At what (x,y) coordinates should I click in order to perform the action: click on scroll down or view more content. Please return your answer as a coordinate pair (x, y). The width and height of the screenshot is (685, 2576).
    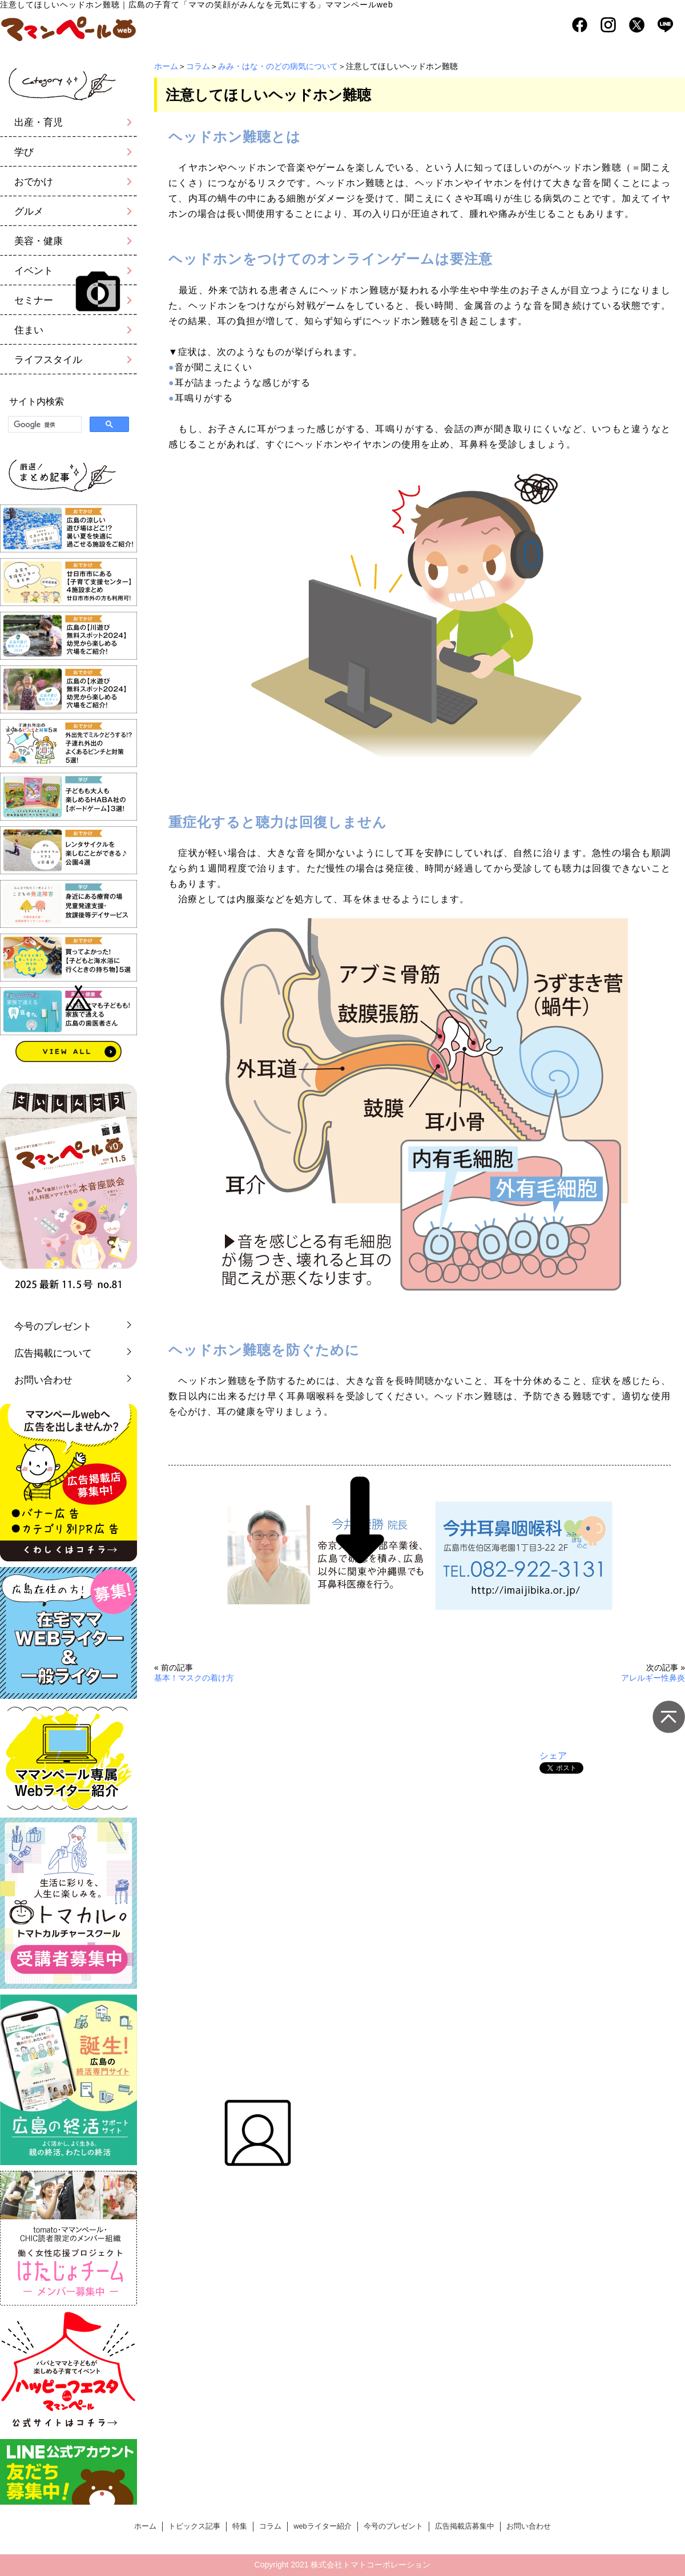
    Looking at the image, I should click on (360, 1520).